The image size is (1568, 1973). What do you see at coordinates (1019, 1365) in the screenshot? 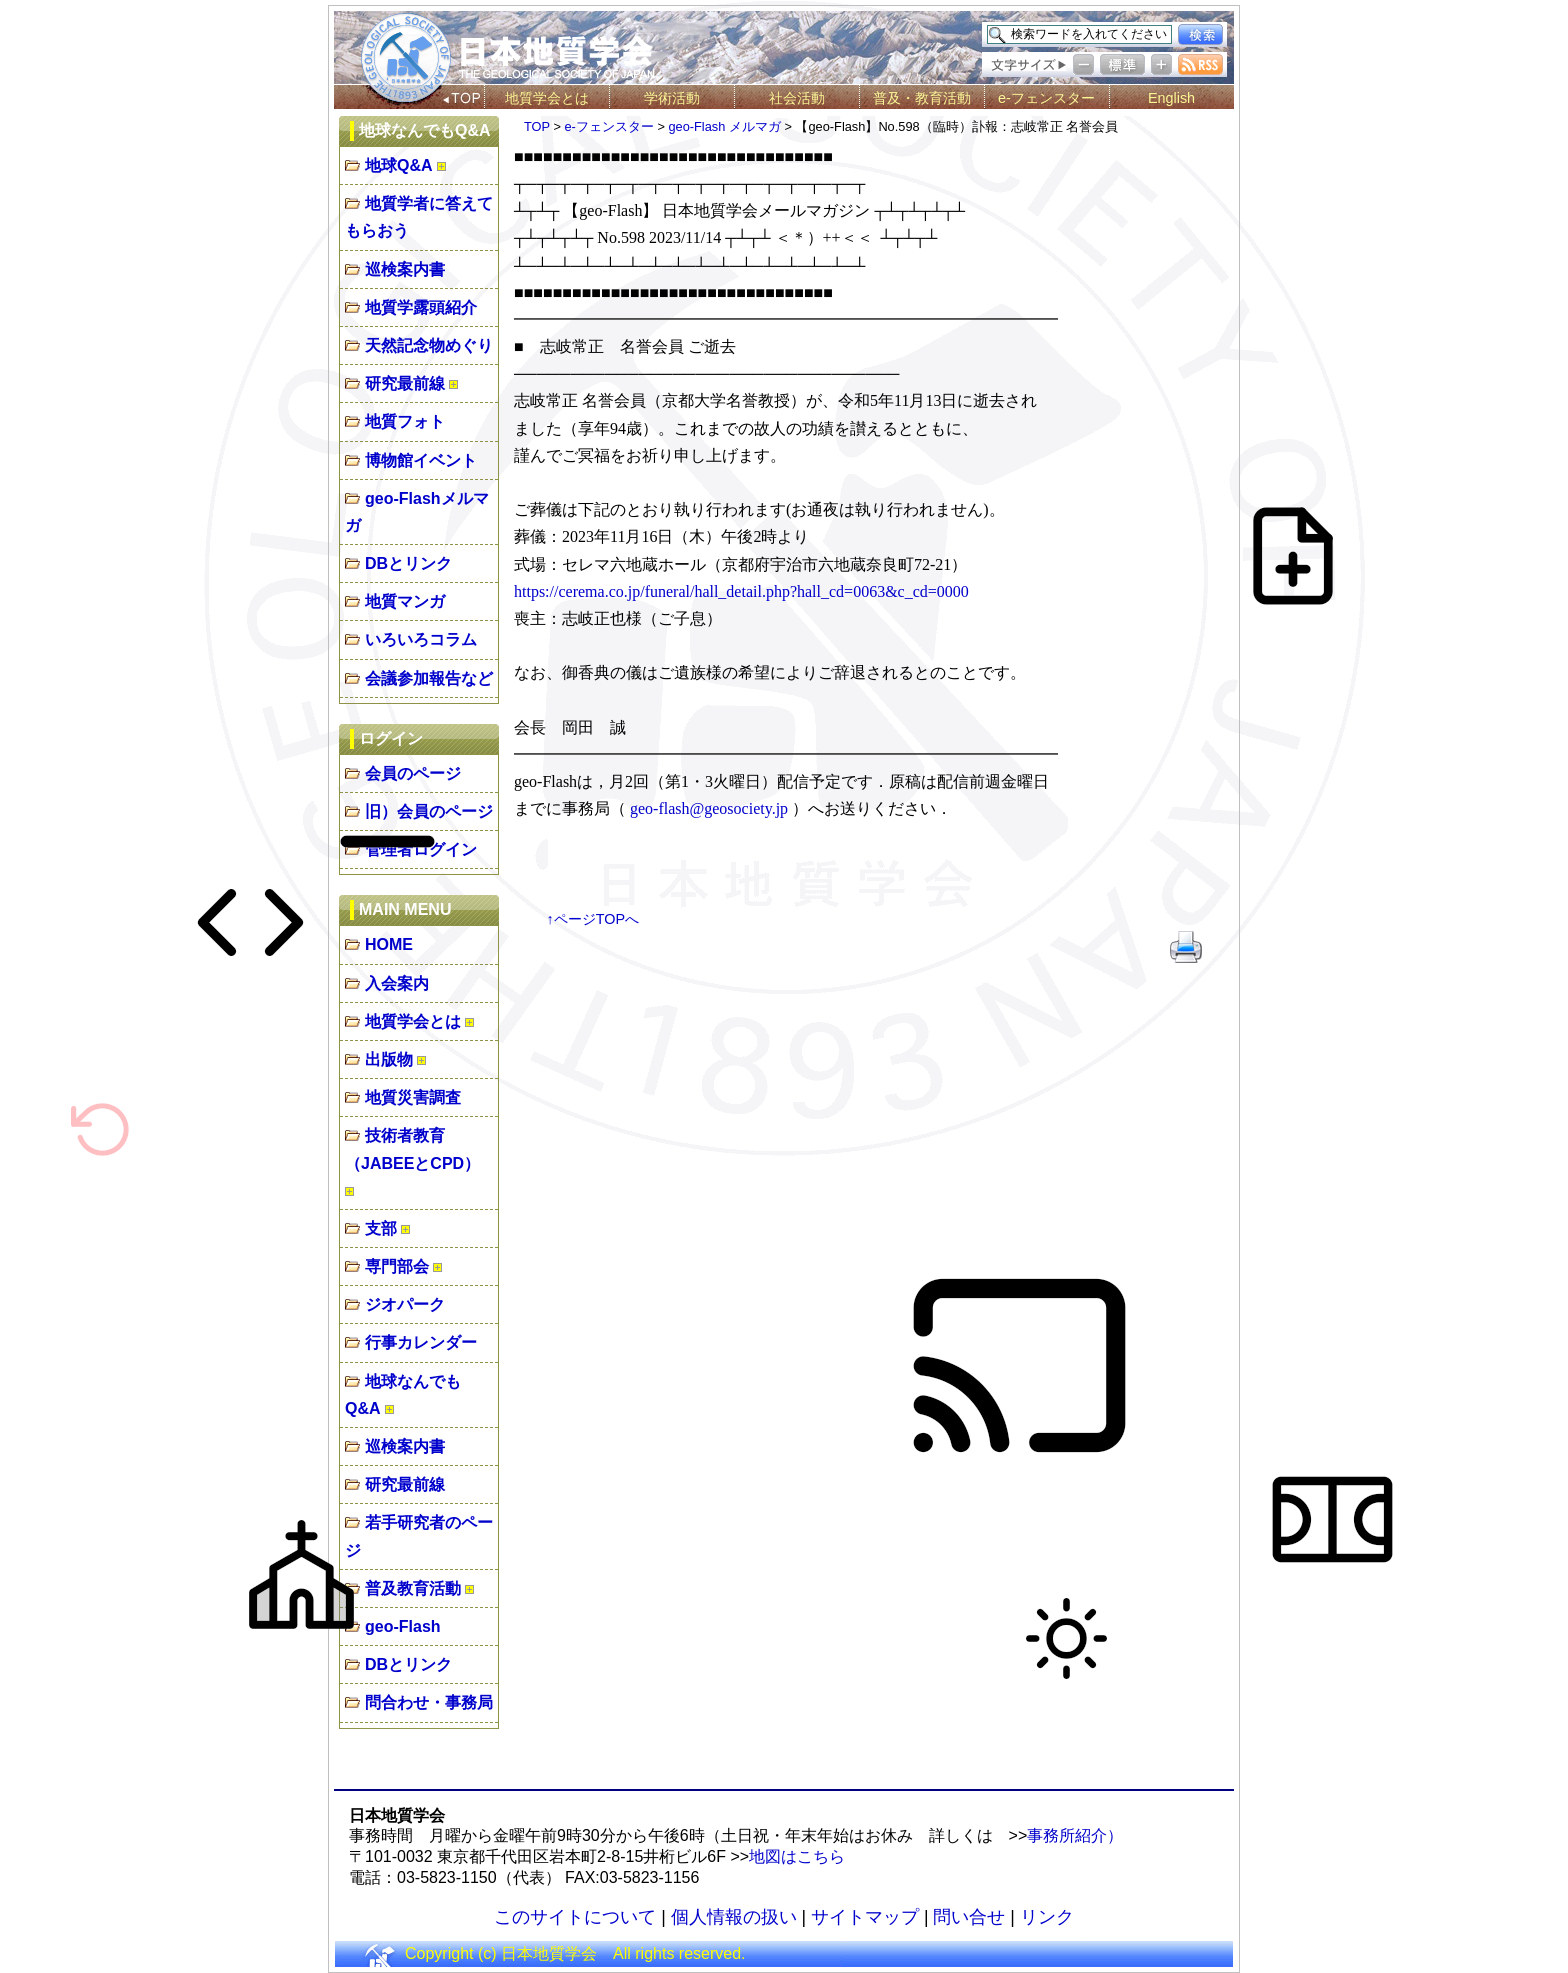
I see `cast media to a nearby device` at bounding box center [1019, 1365].